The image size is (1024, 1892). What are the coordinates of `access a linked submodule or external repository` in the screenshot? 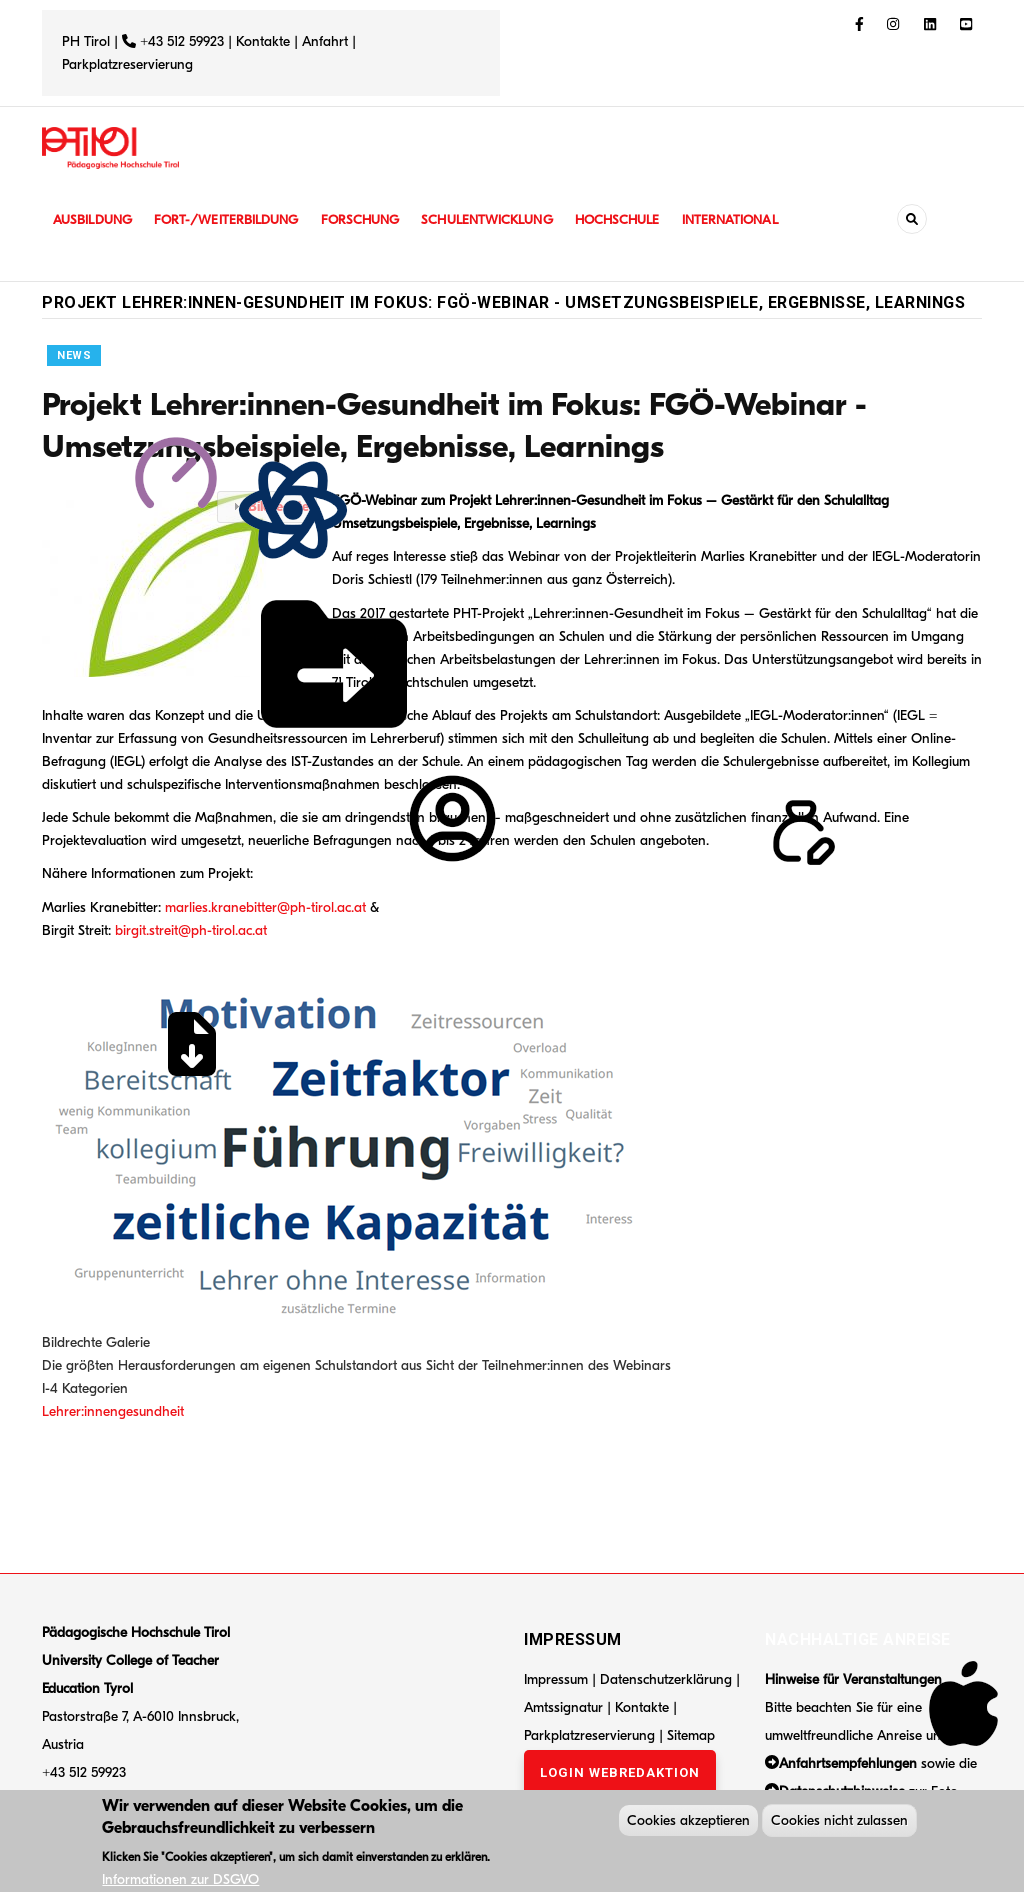 It's located at (334, 664).